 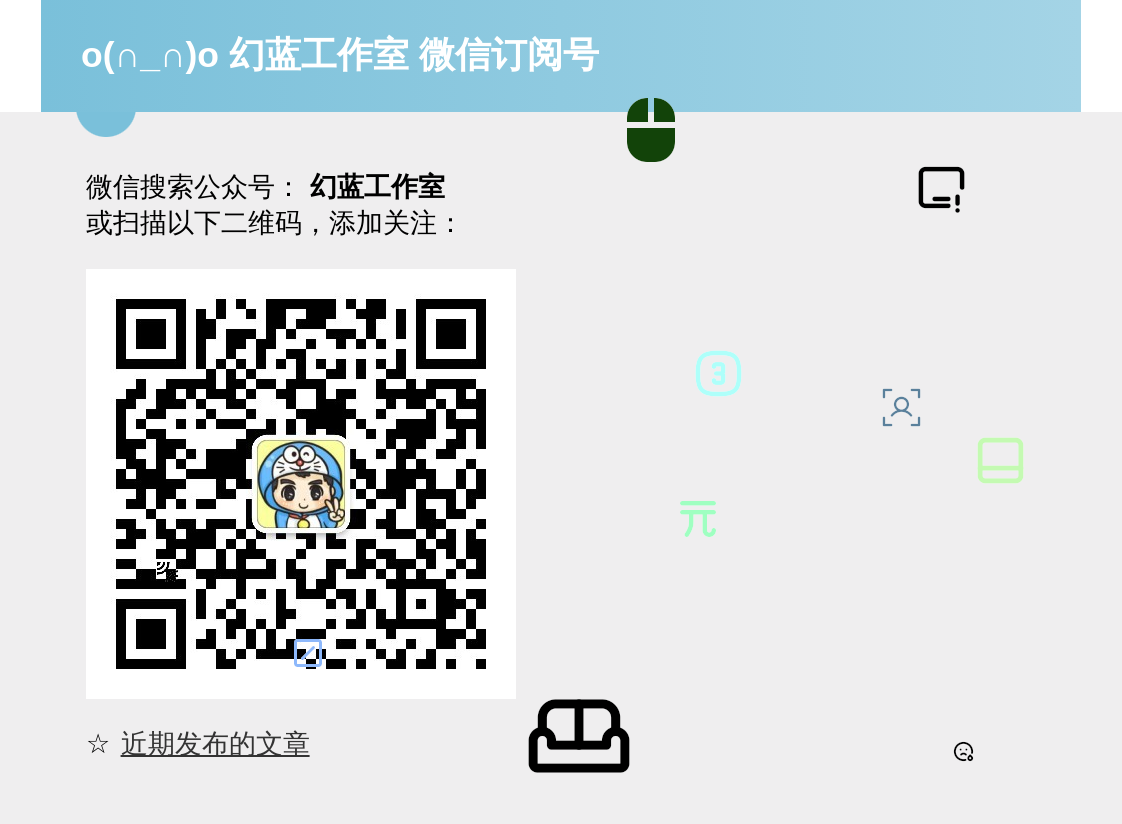 I want to click on mouse input device indicator, so click(x=651, y=130).